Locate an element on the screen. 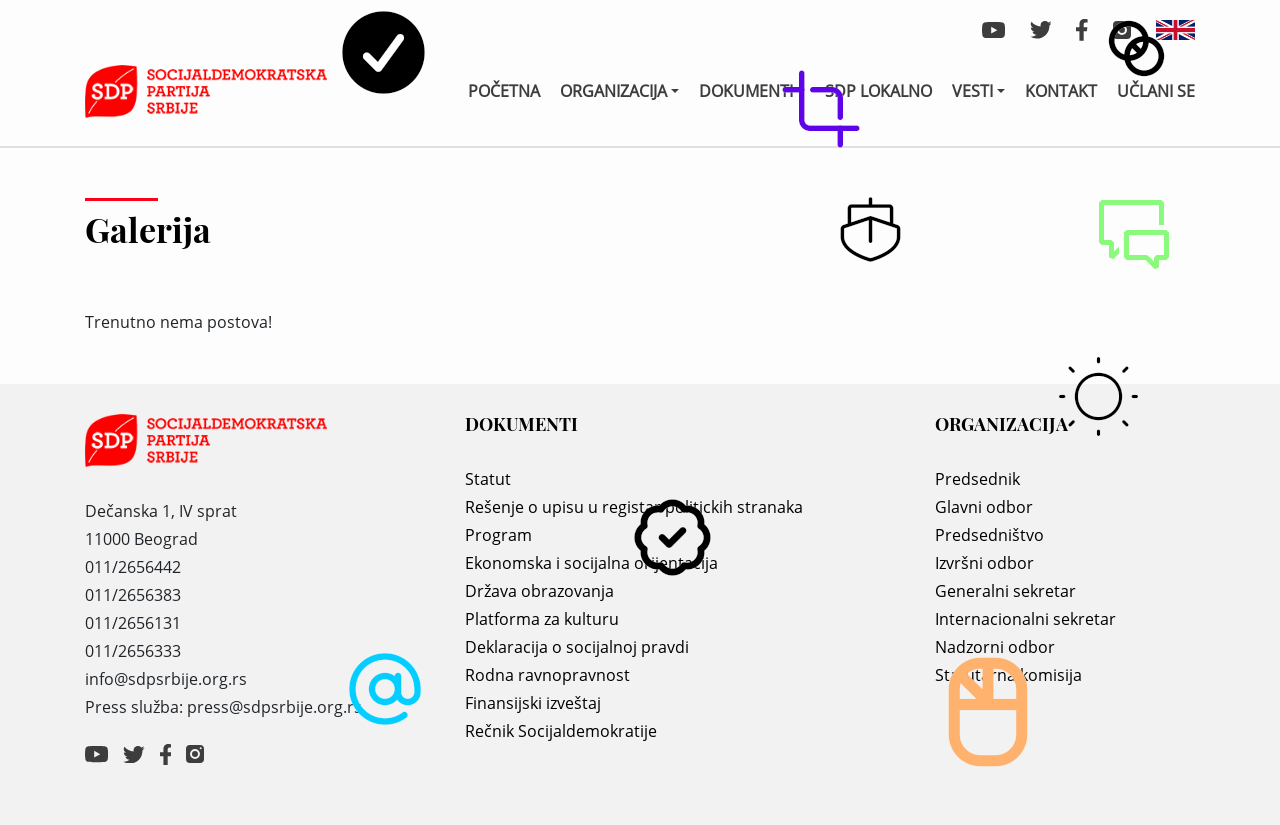 The image size is (1280, 825). reduce screen brightness is located at coordinates (1098, 396).